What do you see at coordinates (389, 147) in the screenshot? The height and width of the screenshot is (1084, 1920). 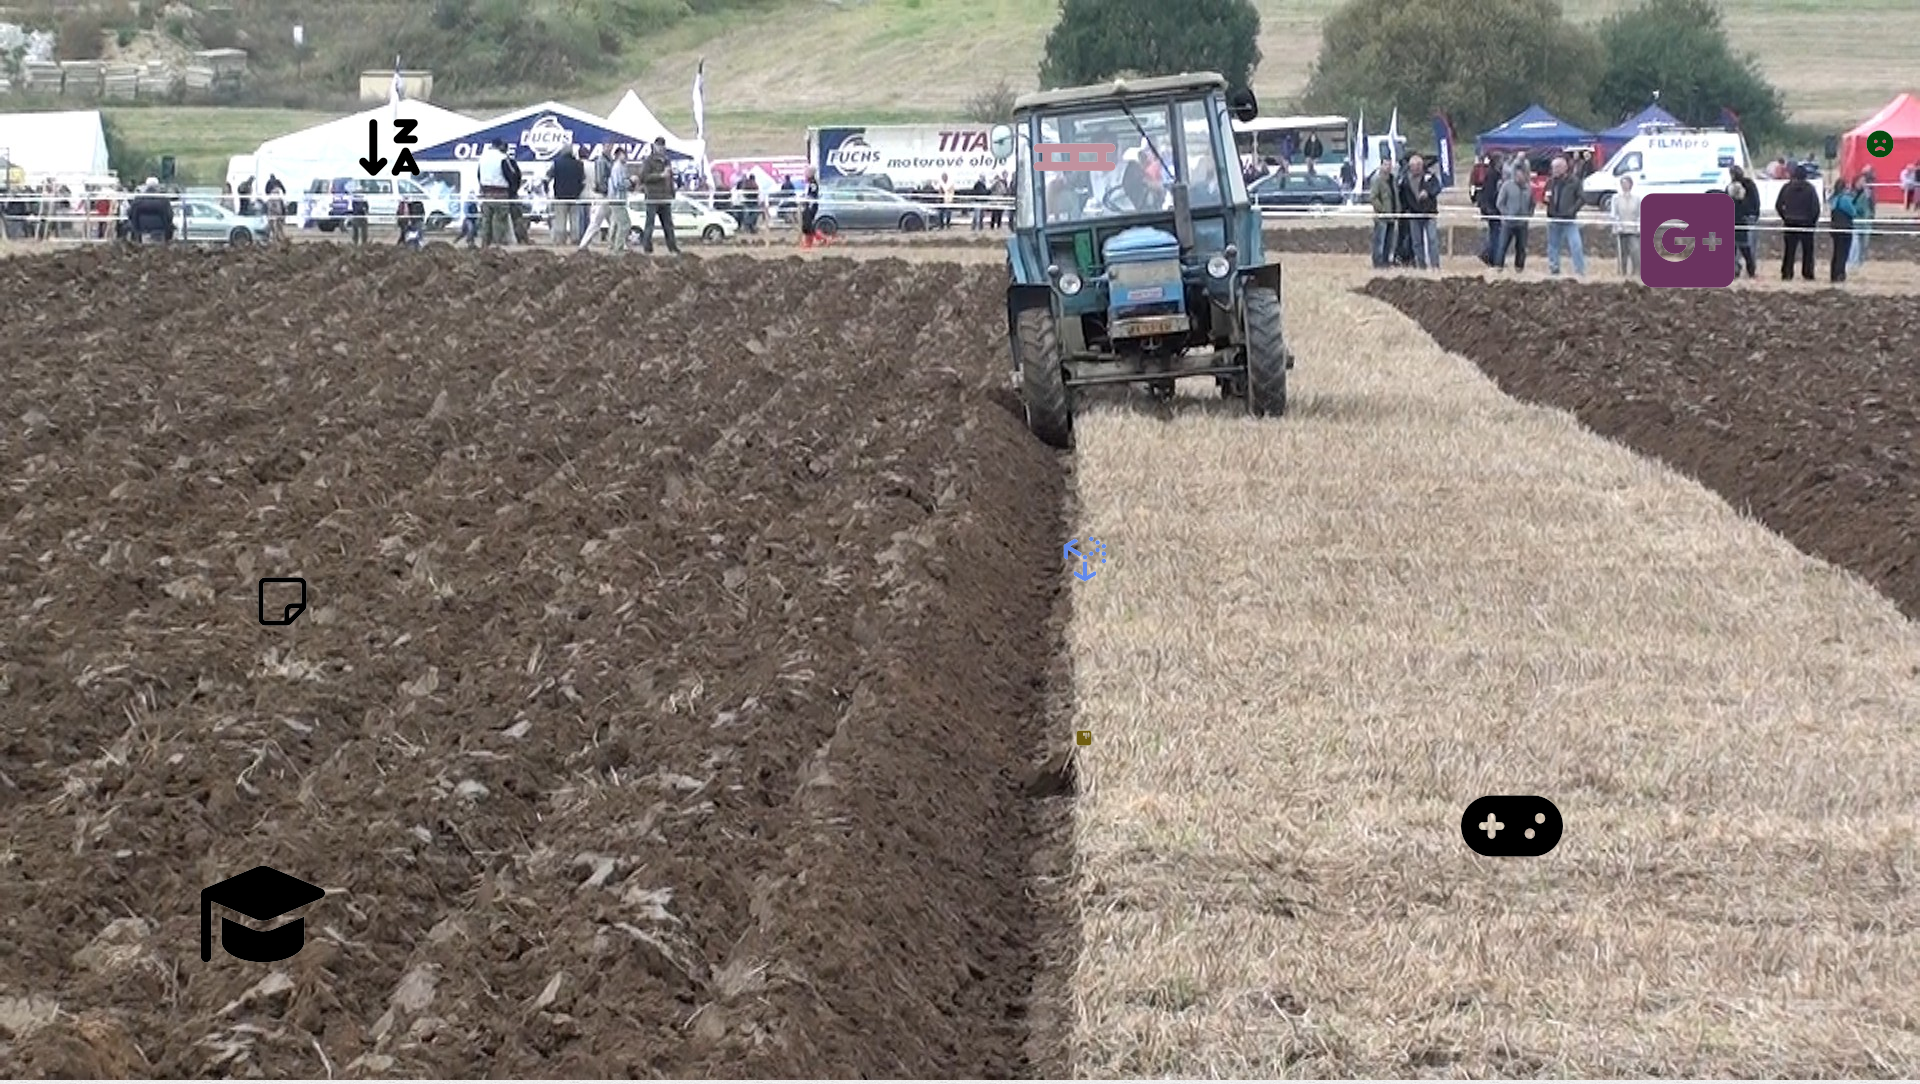 I see `sort items alphabetically from Z to A` at bounding box center [389, 147].